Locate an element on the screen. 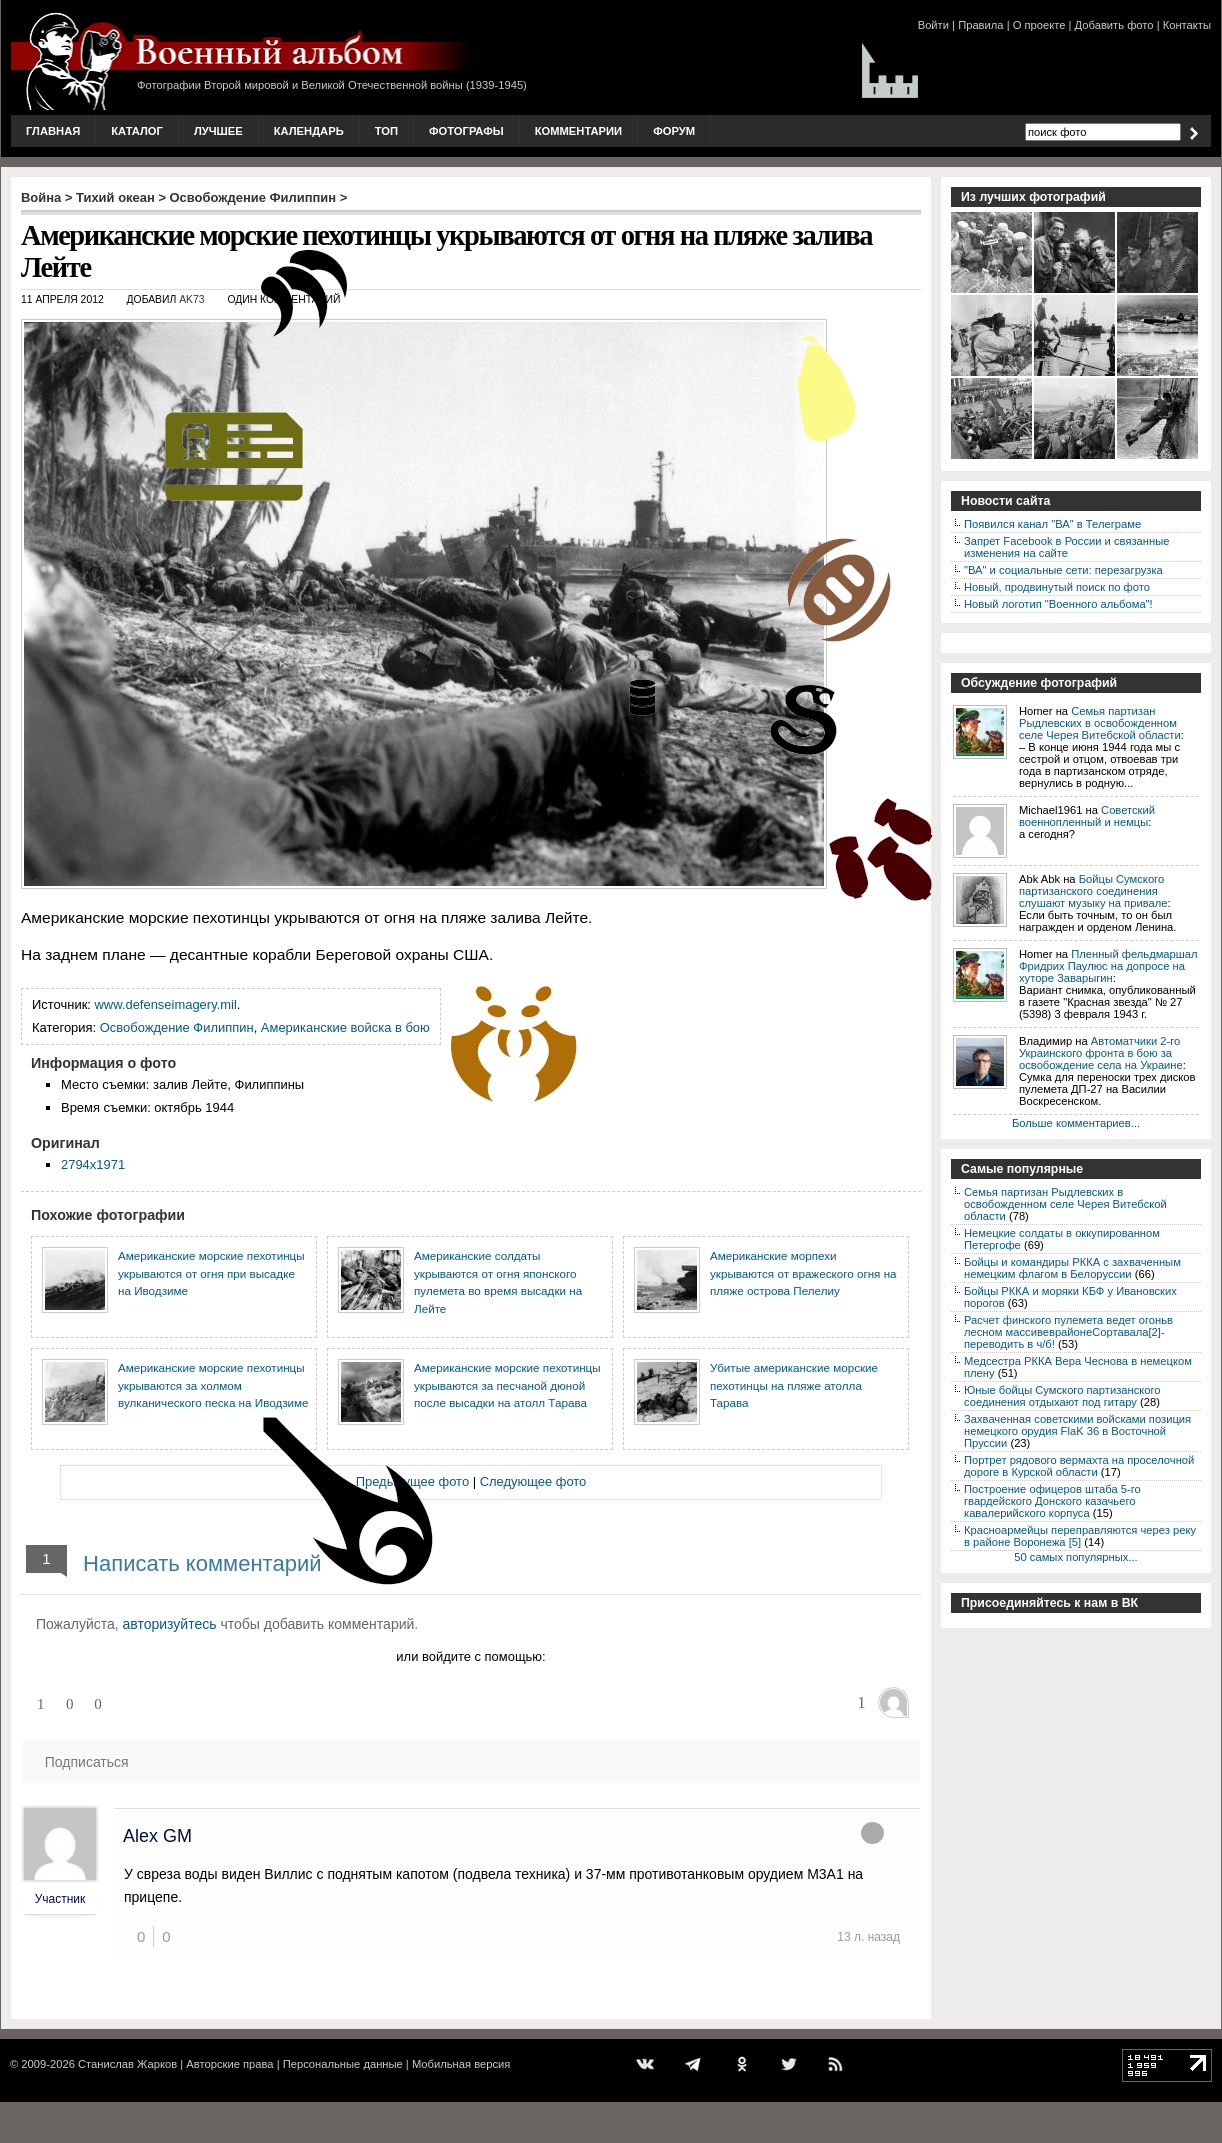 The width and height of the screenshot is (1222, 2143). access database storage is located at coordinates (642, 697).